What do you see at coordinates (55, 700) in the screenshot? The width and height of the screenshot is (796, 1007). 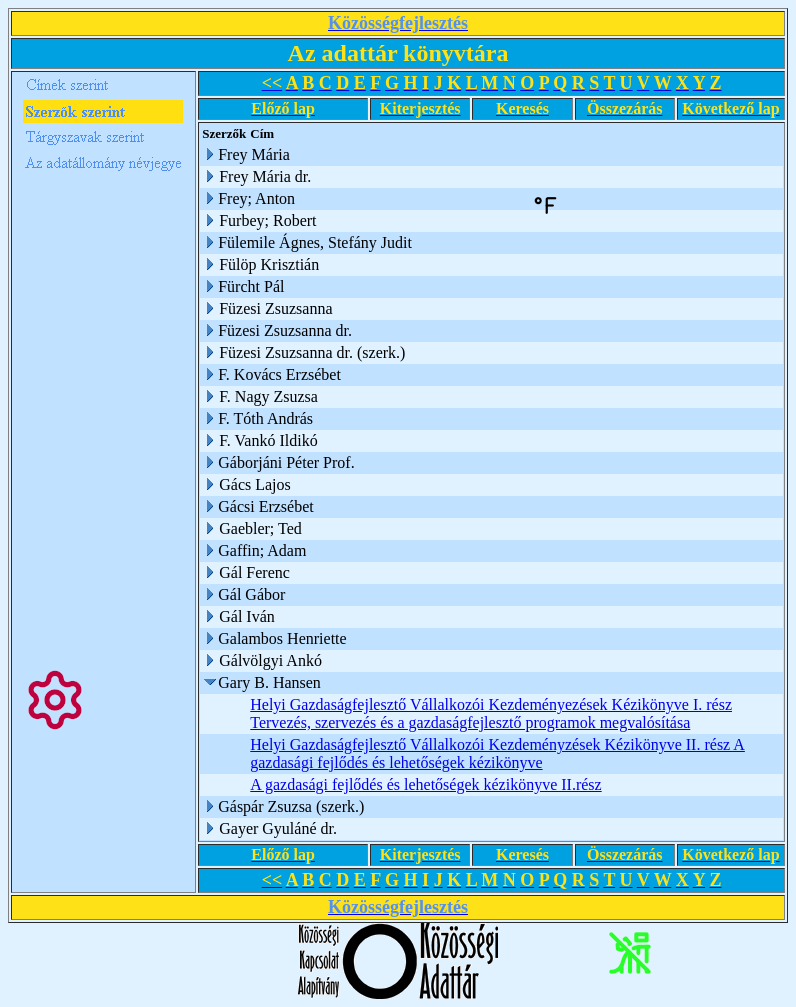 I see `open settings menu` at bounding box center [55, 700].